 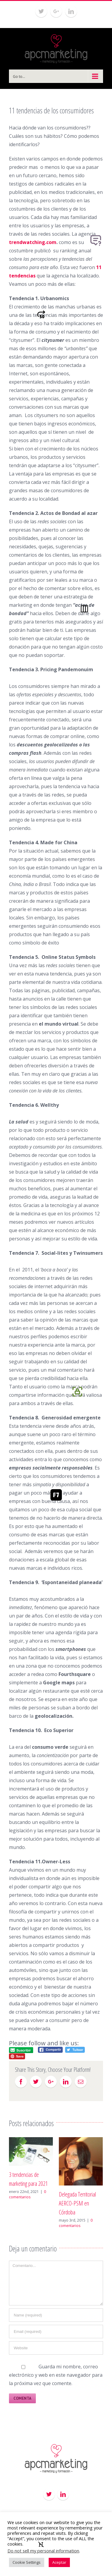 I want to click on access secure or locked content, so click(x=77, y=1392).